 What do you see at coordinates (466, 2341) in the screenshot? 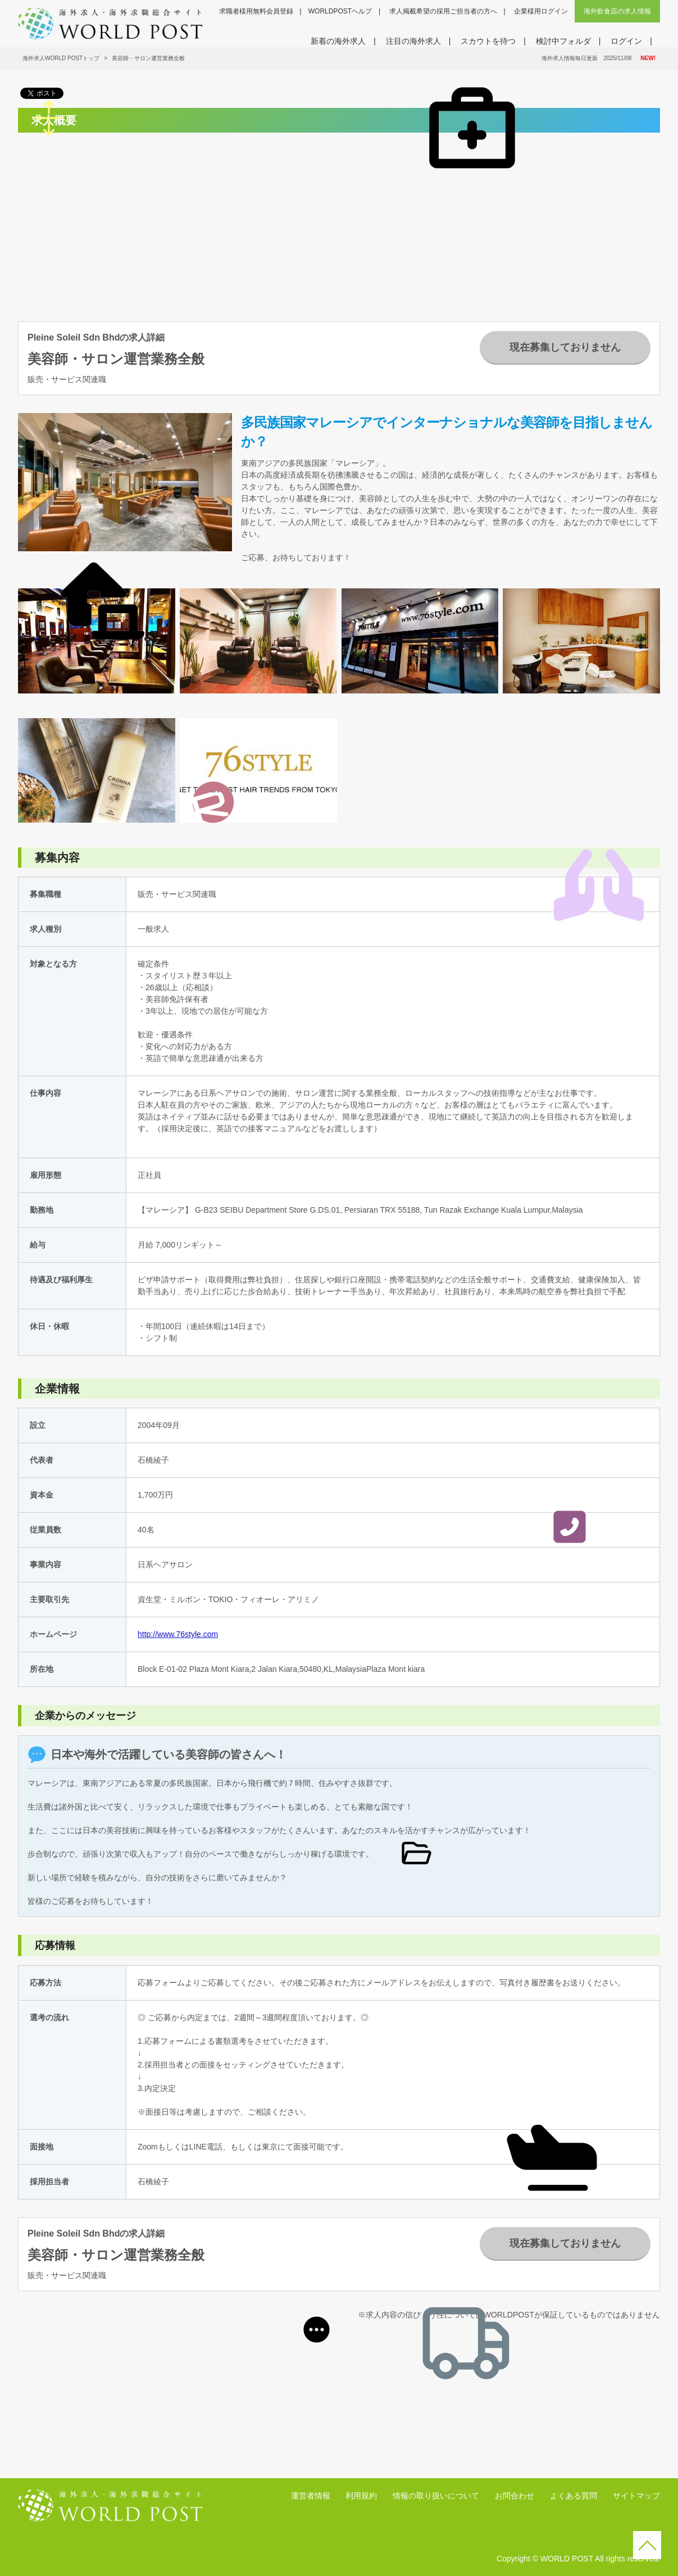
I see `track your delivery or shipment` at bounding box center [466, 2341].